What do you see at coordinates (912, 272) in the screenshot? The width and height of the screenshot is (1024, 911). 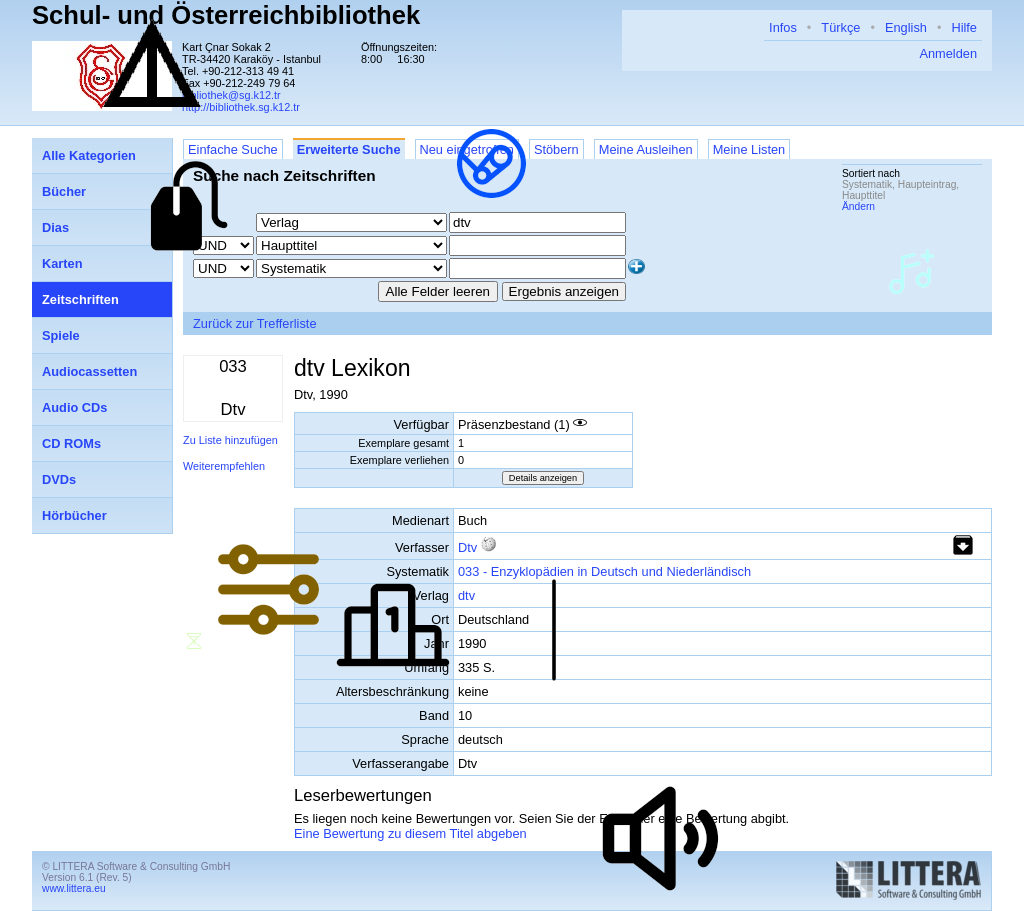 I see `add a new song to your library` at bounding box center [912, 272].